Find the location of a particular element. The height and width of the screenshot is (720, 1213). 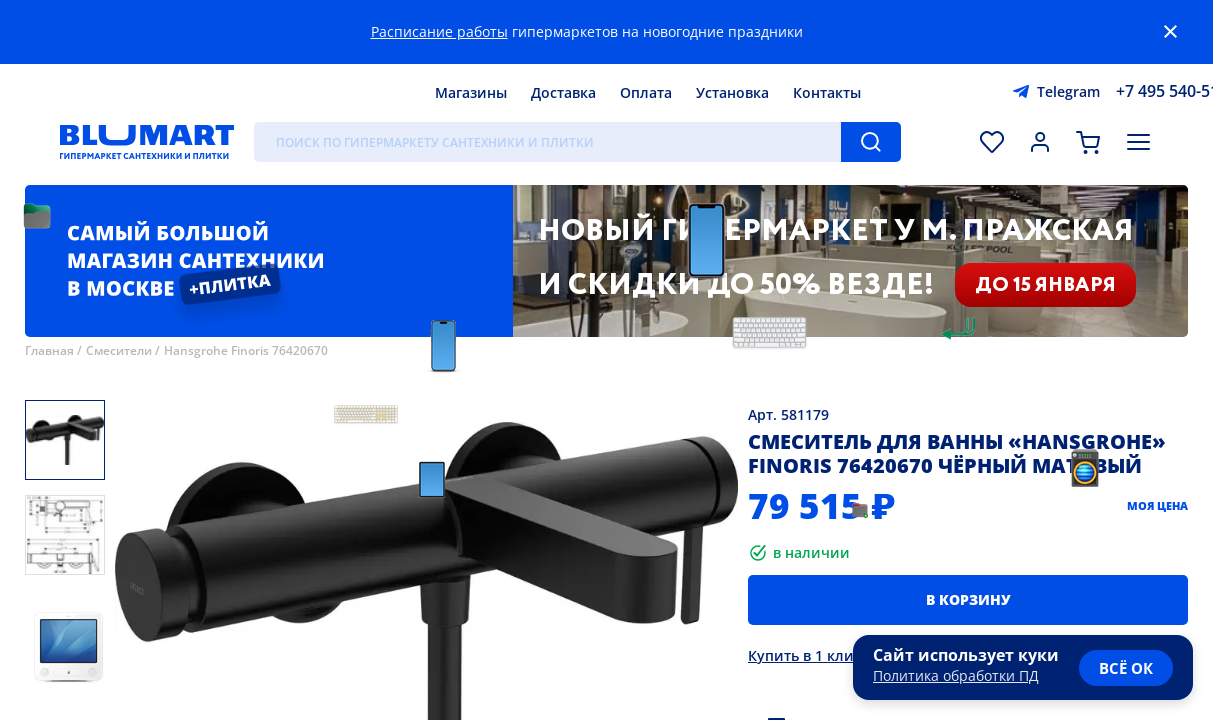

access RAID 0 storage configuration settings is located at coordinates (1085, 468).